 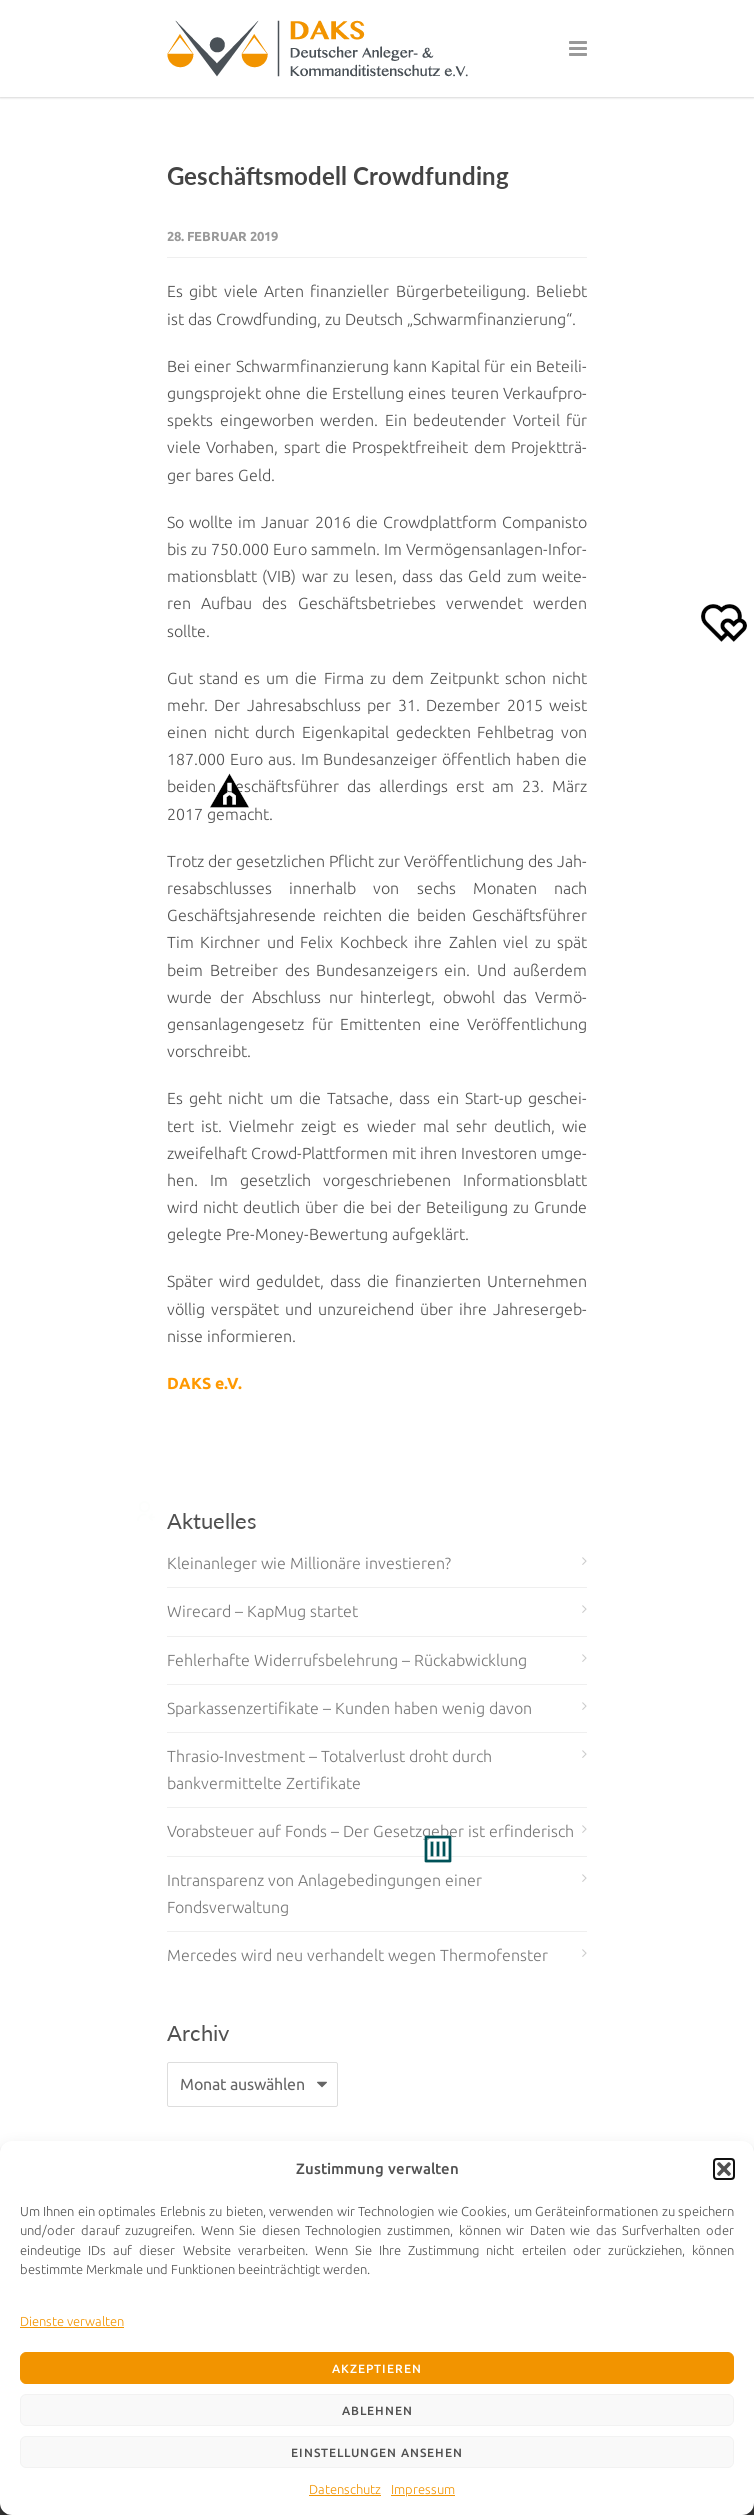 I want to click on open the Trailforks app, so click(x=229, y=790).